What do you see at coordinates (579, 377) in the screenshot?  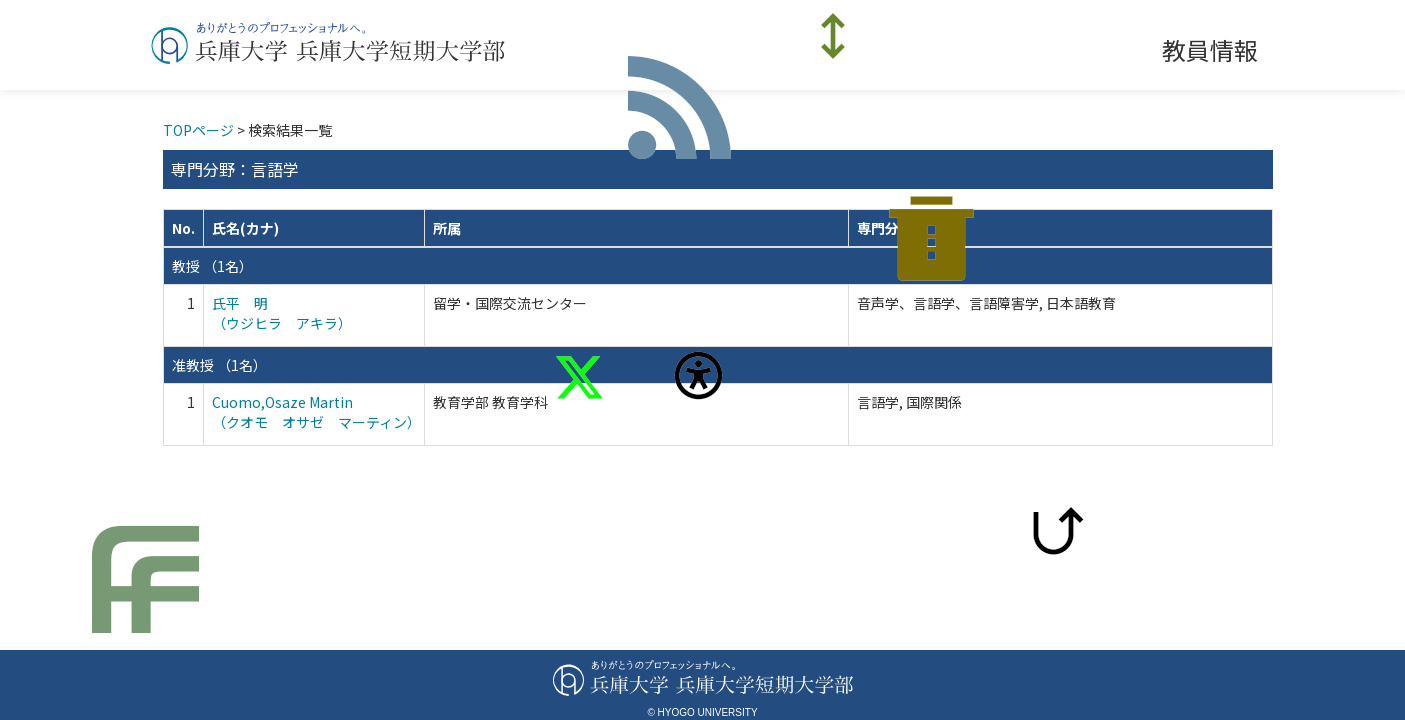 I see `share to X (formerly Twitter)` at bounding box center [579, 377].